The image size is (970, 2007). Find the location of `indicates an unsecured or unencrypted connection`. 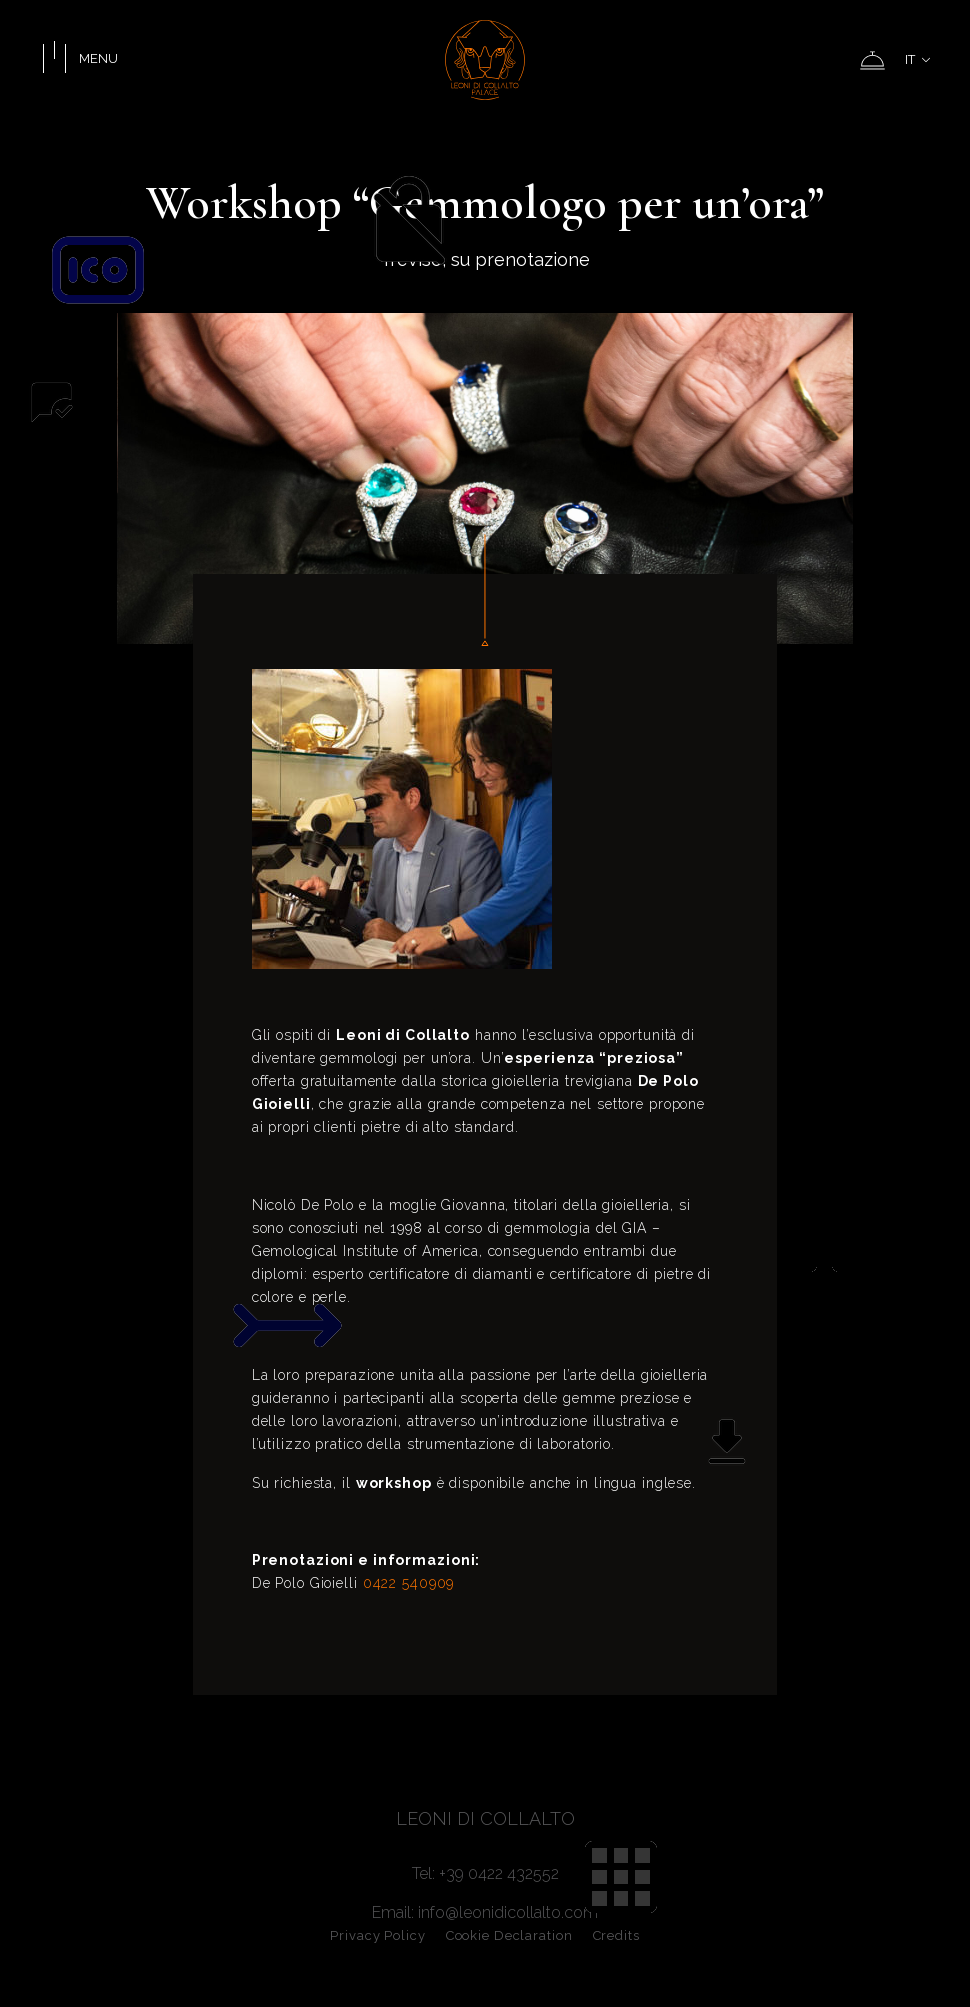

indicates an unsecured or unencrypted connection is located at coordinates (409, 221).